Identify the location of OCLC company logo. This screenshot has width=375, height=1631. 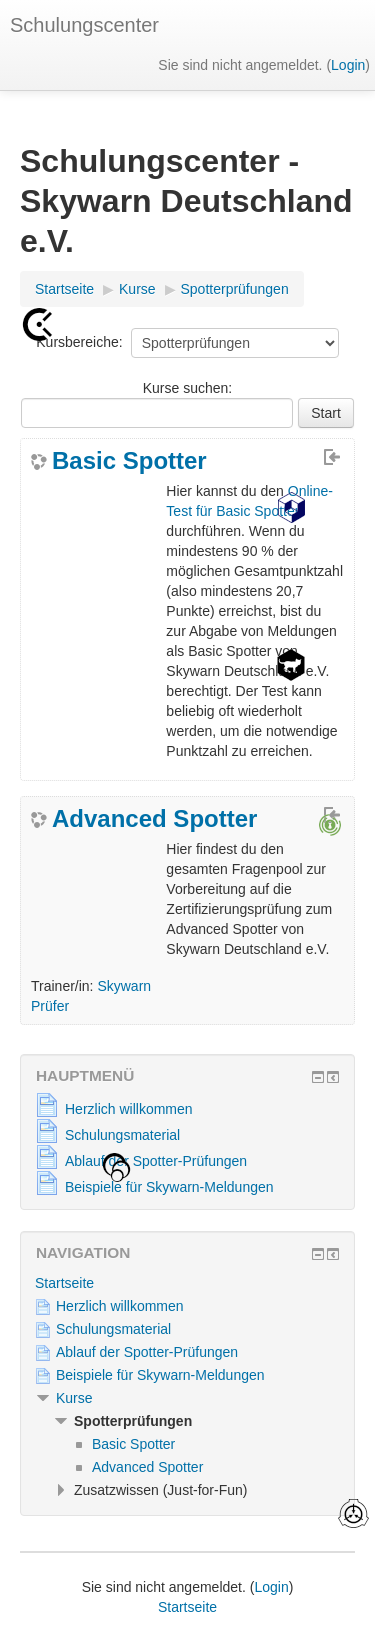
(116, 1167).